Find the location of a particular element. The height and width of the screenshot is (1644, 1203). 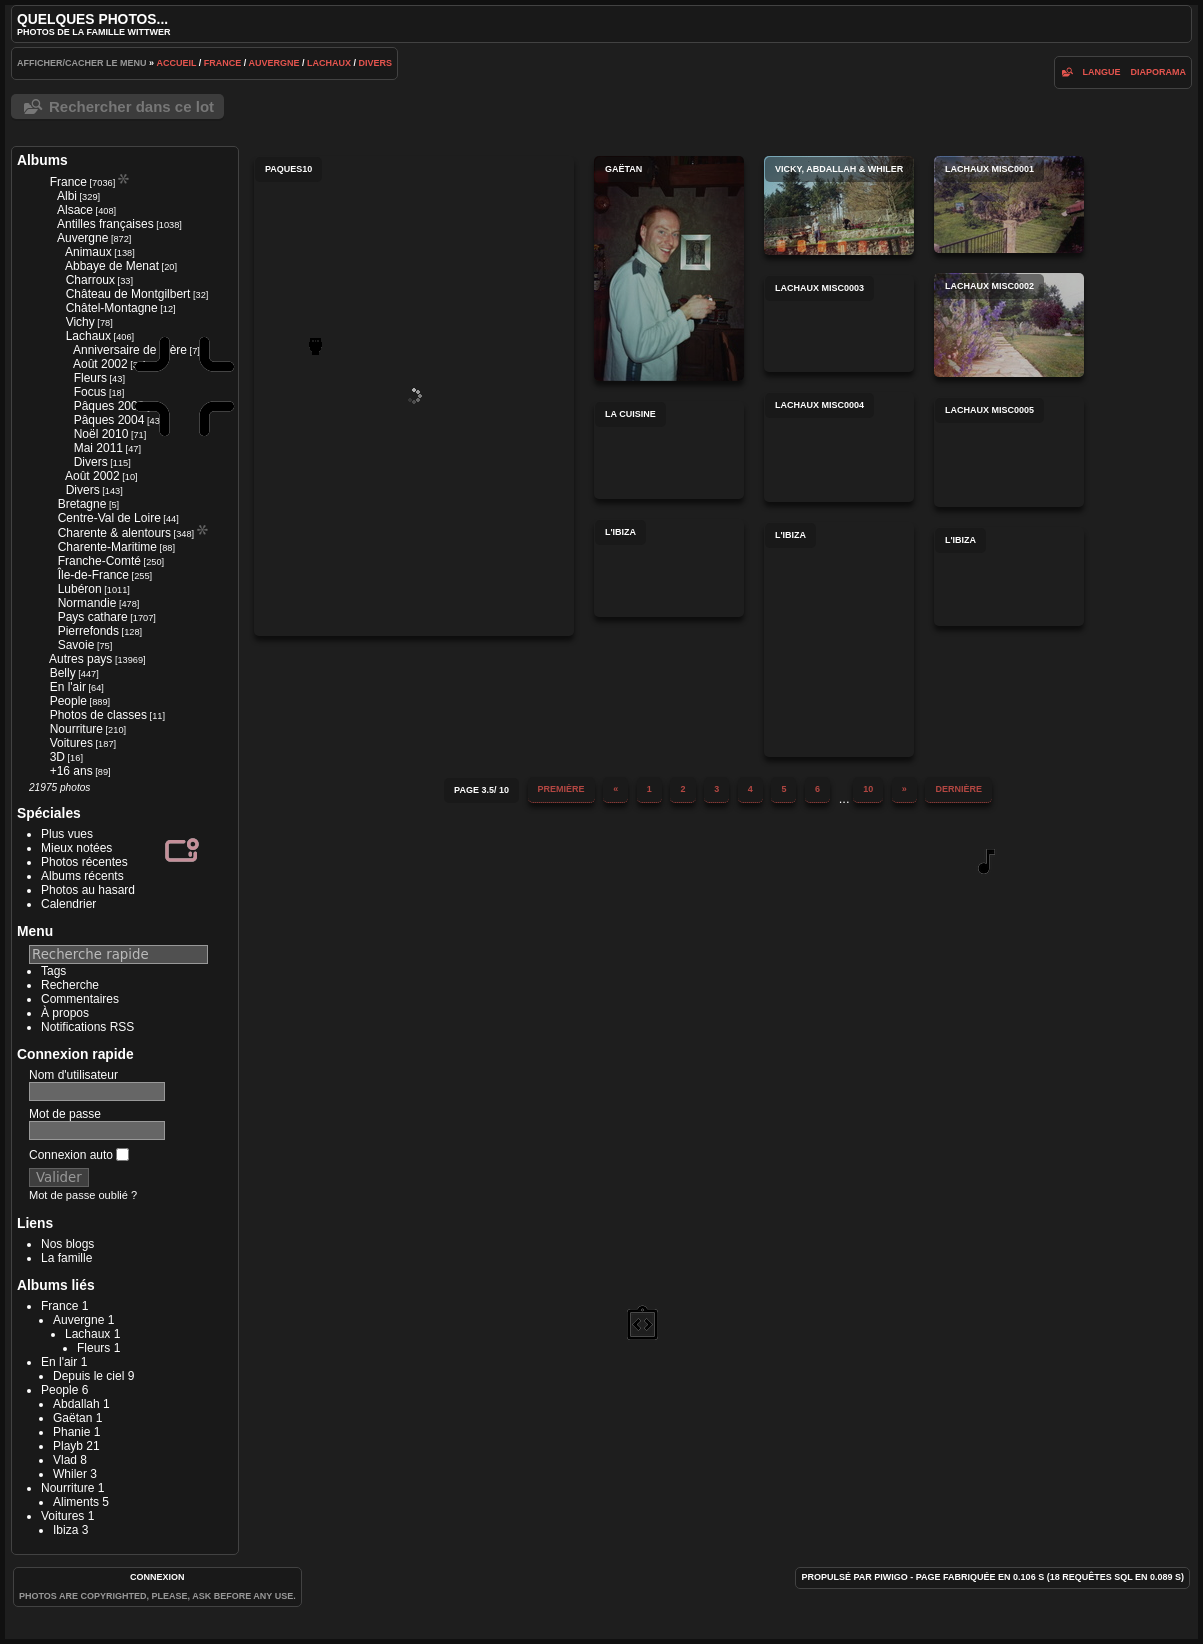

access phone camera settings is located at coordinates (182, 850).